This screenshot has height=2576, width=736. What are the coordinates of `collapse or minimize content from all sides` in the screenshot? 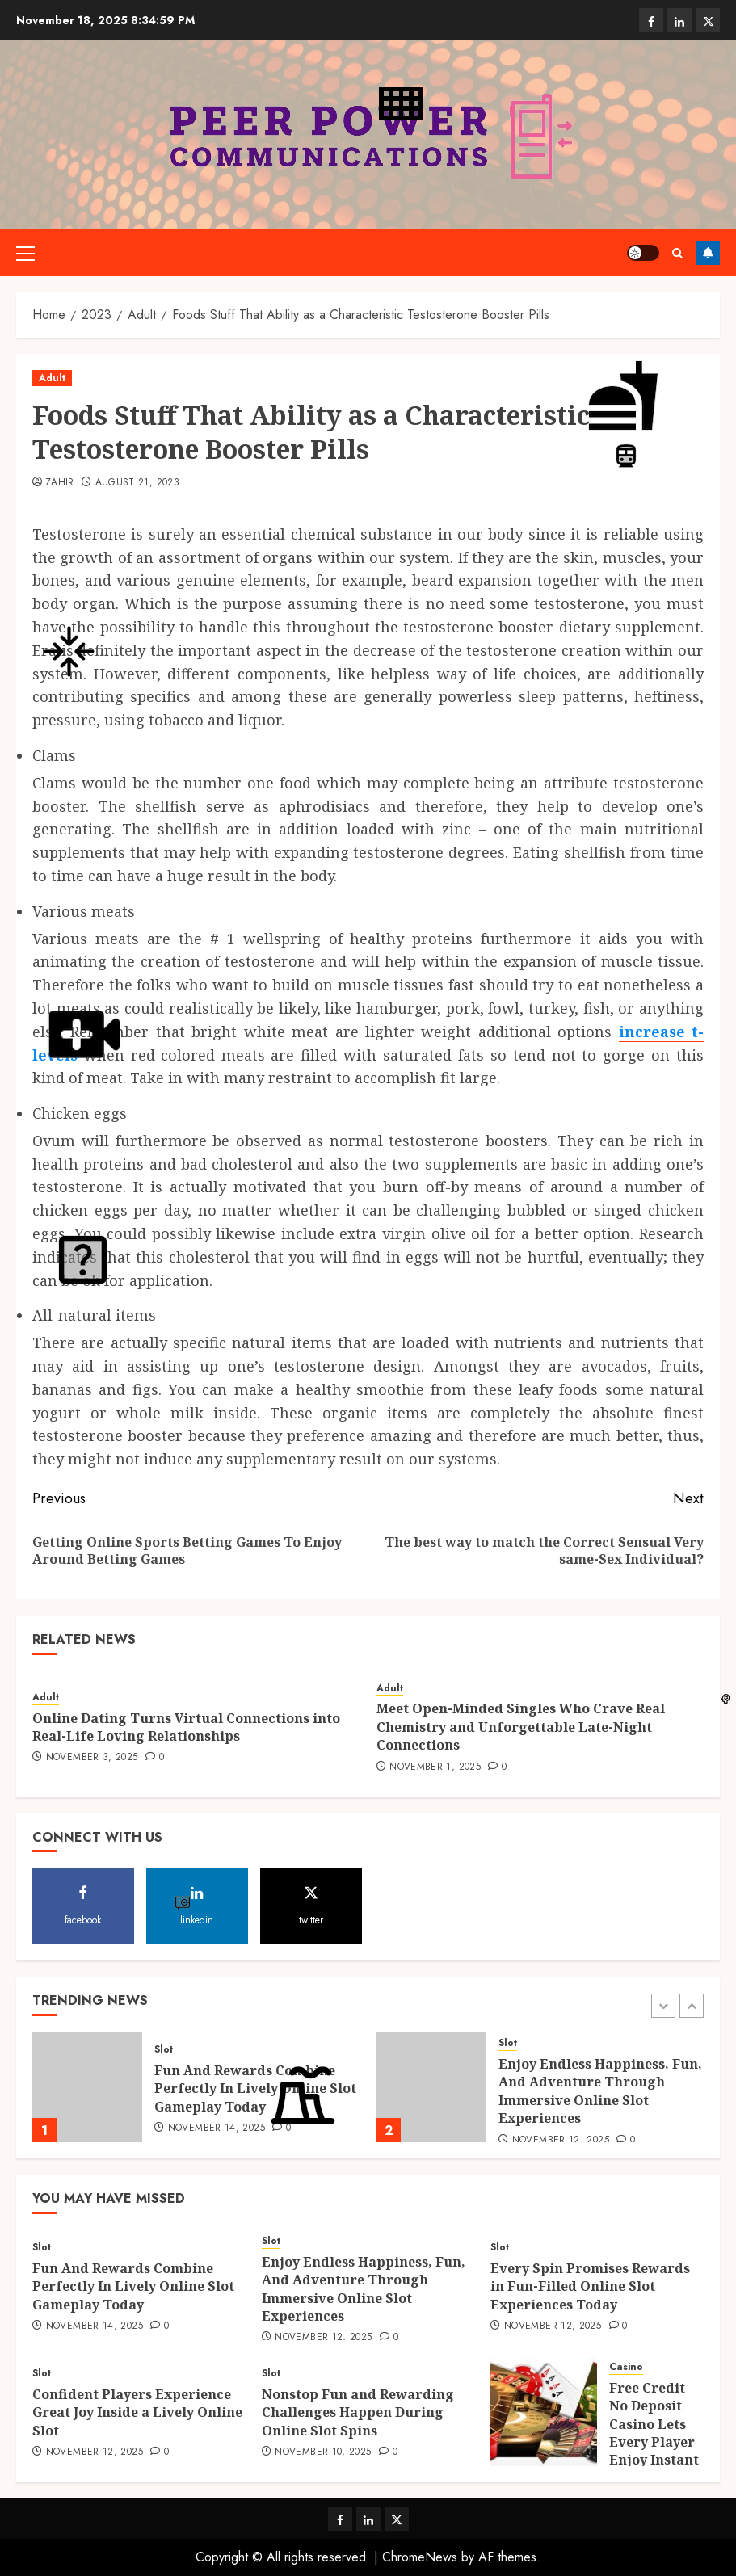 It's located at (69, 651).